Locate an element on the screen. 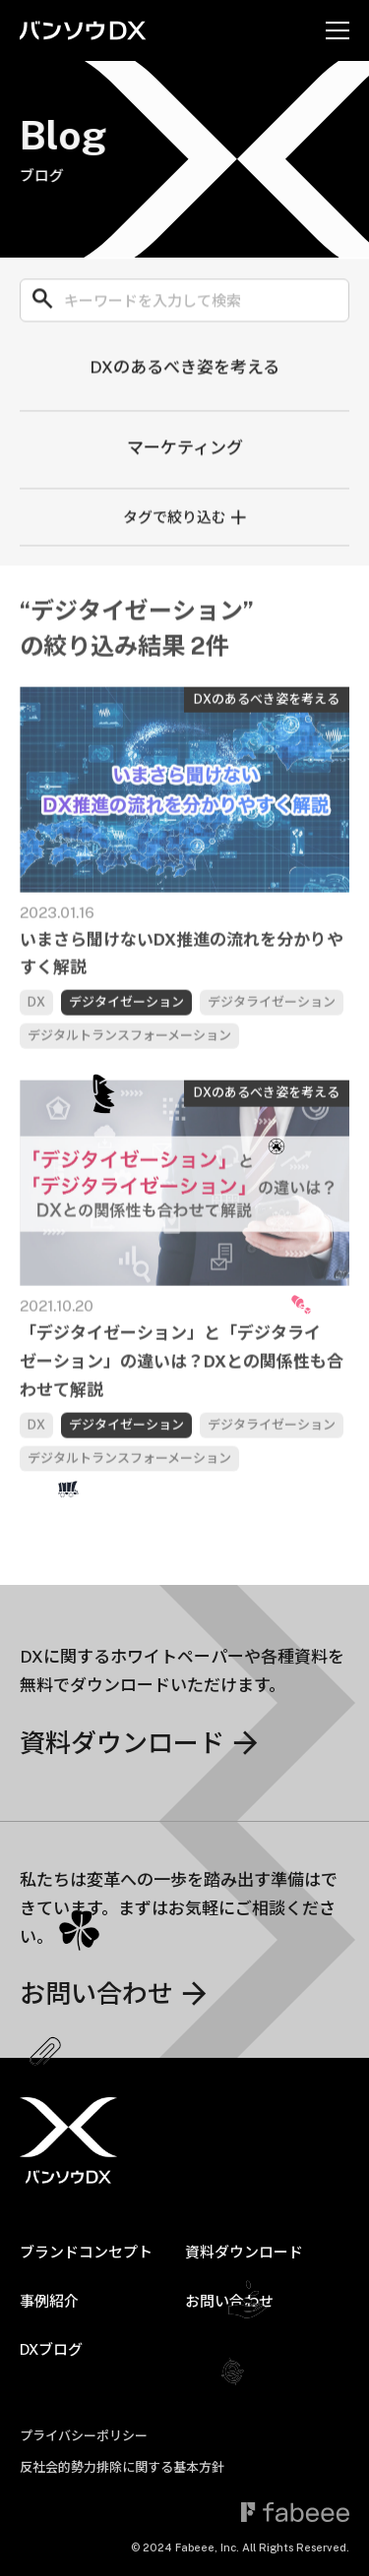  easter island moai statue icon is located at coordinates (103, 1093).